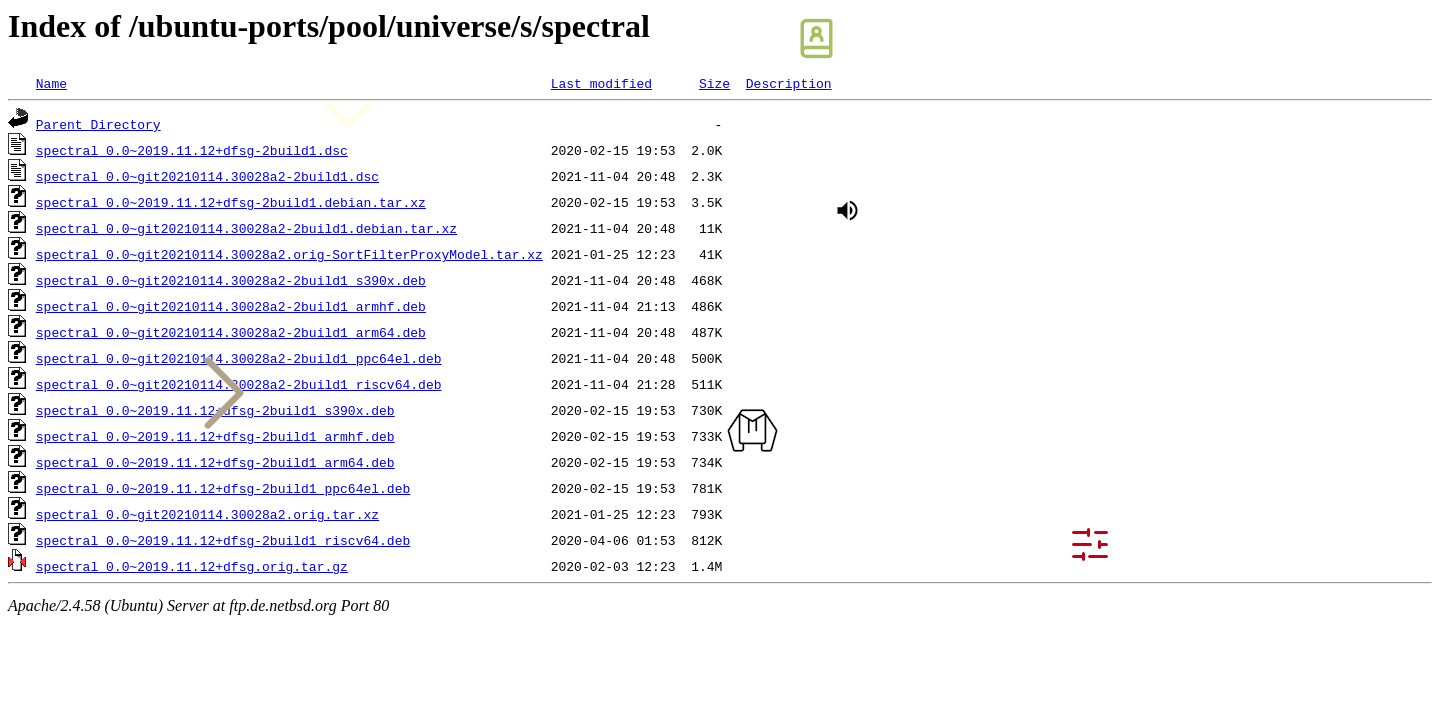 This screenshot has height=720, width=1440. What do you see at coordinates (1090, 544) in the screenshot?
I see `adjust settings or preferences` at bounding box center [1090, 544].